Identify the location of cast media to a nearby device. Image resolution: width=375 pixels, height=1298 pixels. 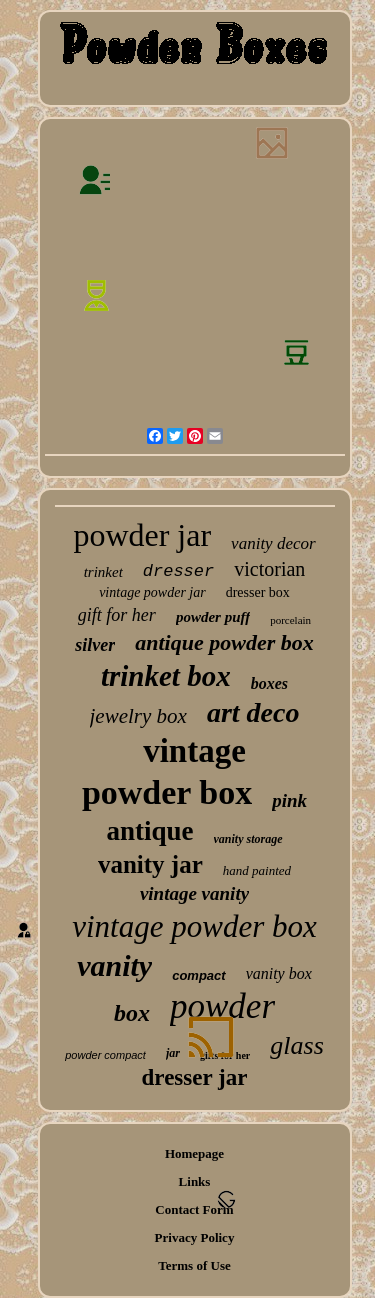
(211, 1037).